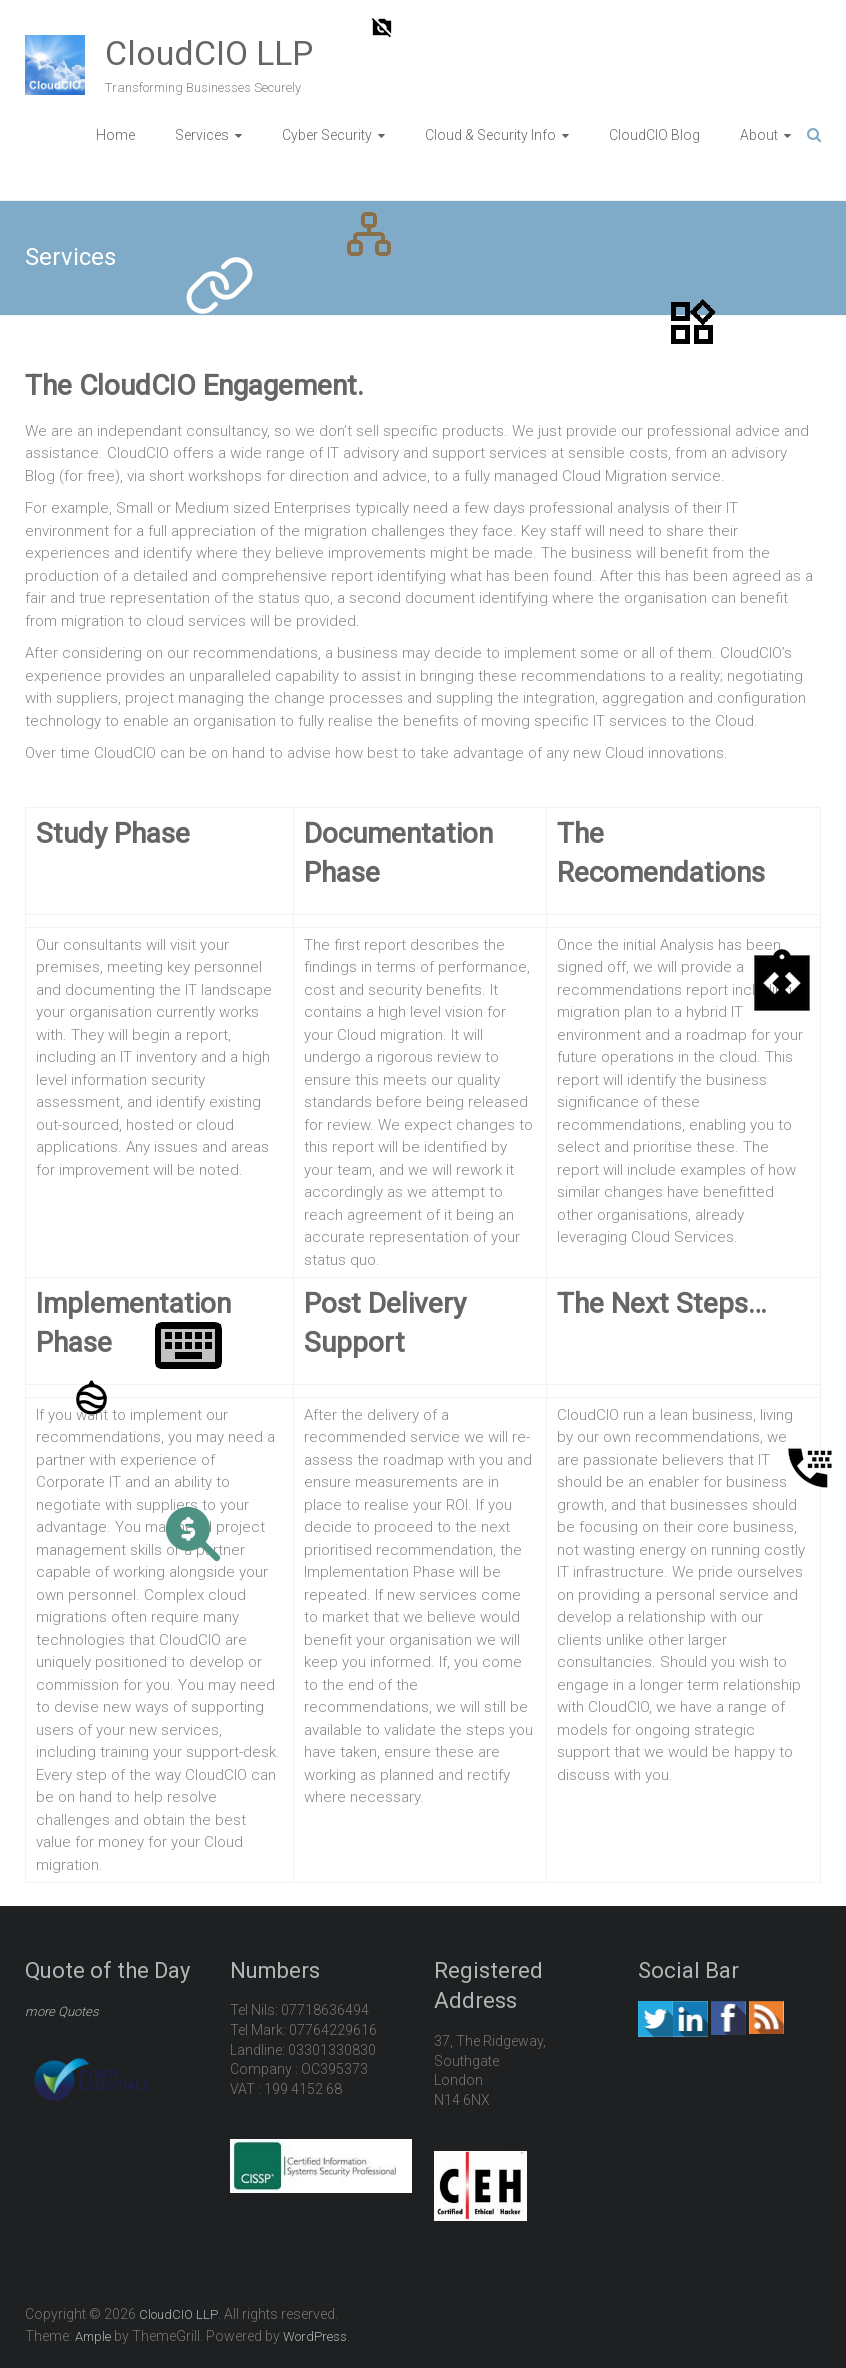  I want to click on photography not allowed in this area, so click(382, 27).